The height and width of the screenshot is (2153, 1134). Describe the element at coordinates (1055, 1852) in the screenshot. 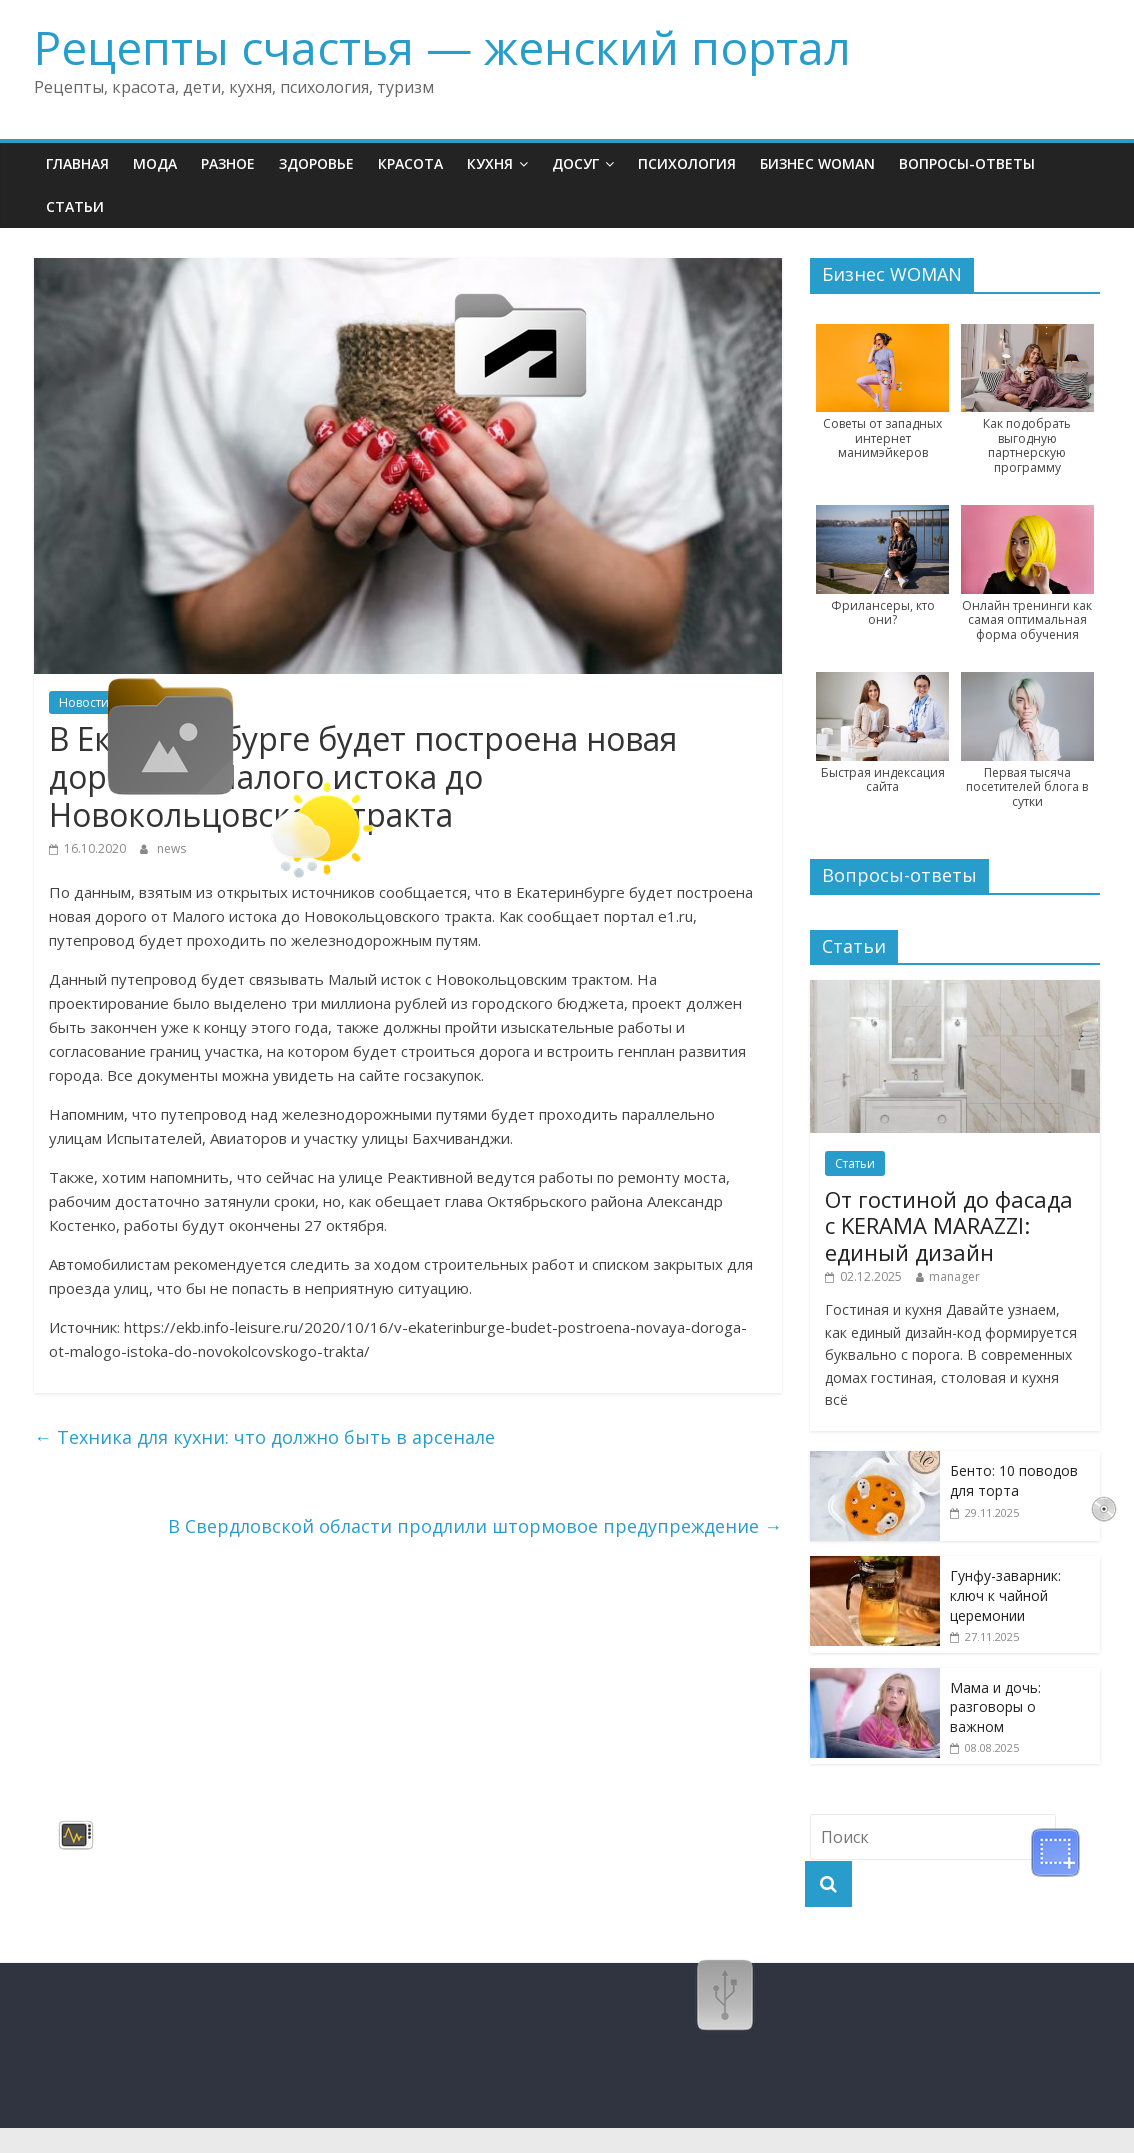

I see `take a screenshot` at that location.